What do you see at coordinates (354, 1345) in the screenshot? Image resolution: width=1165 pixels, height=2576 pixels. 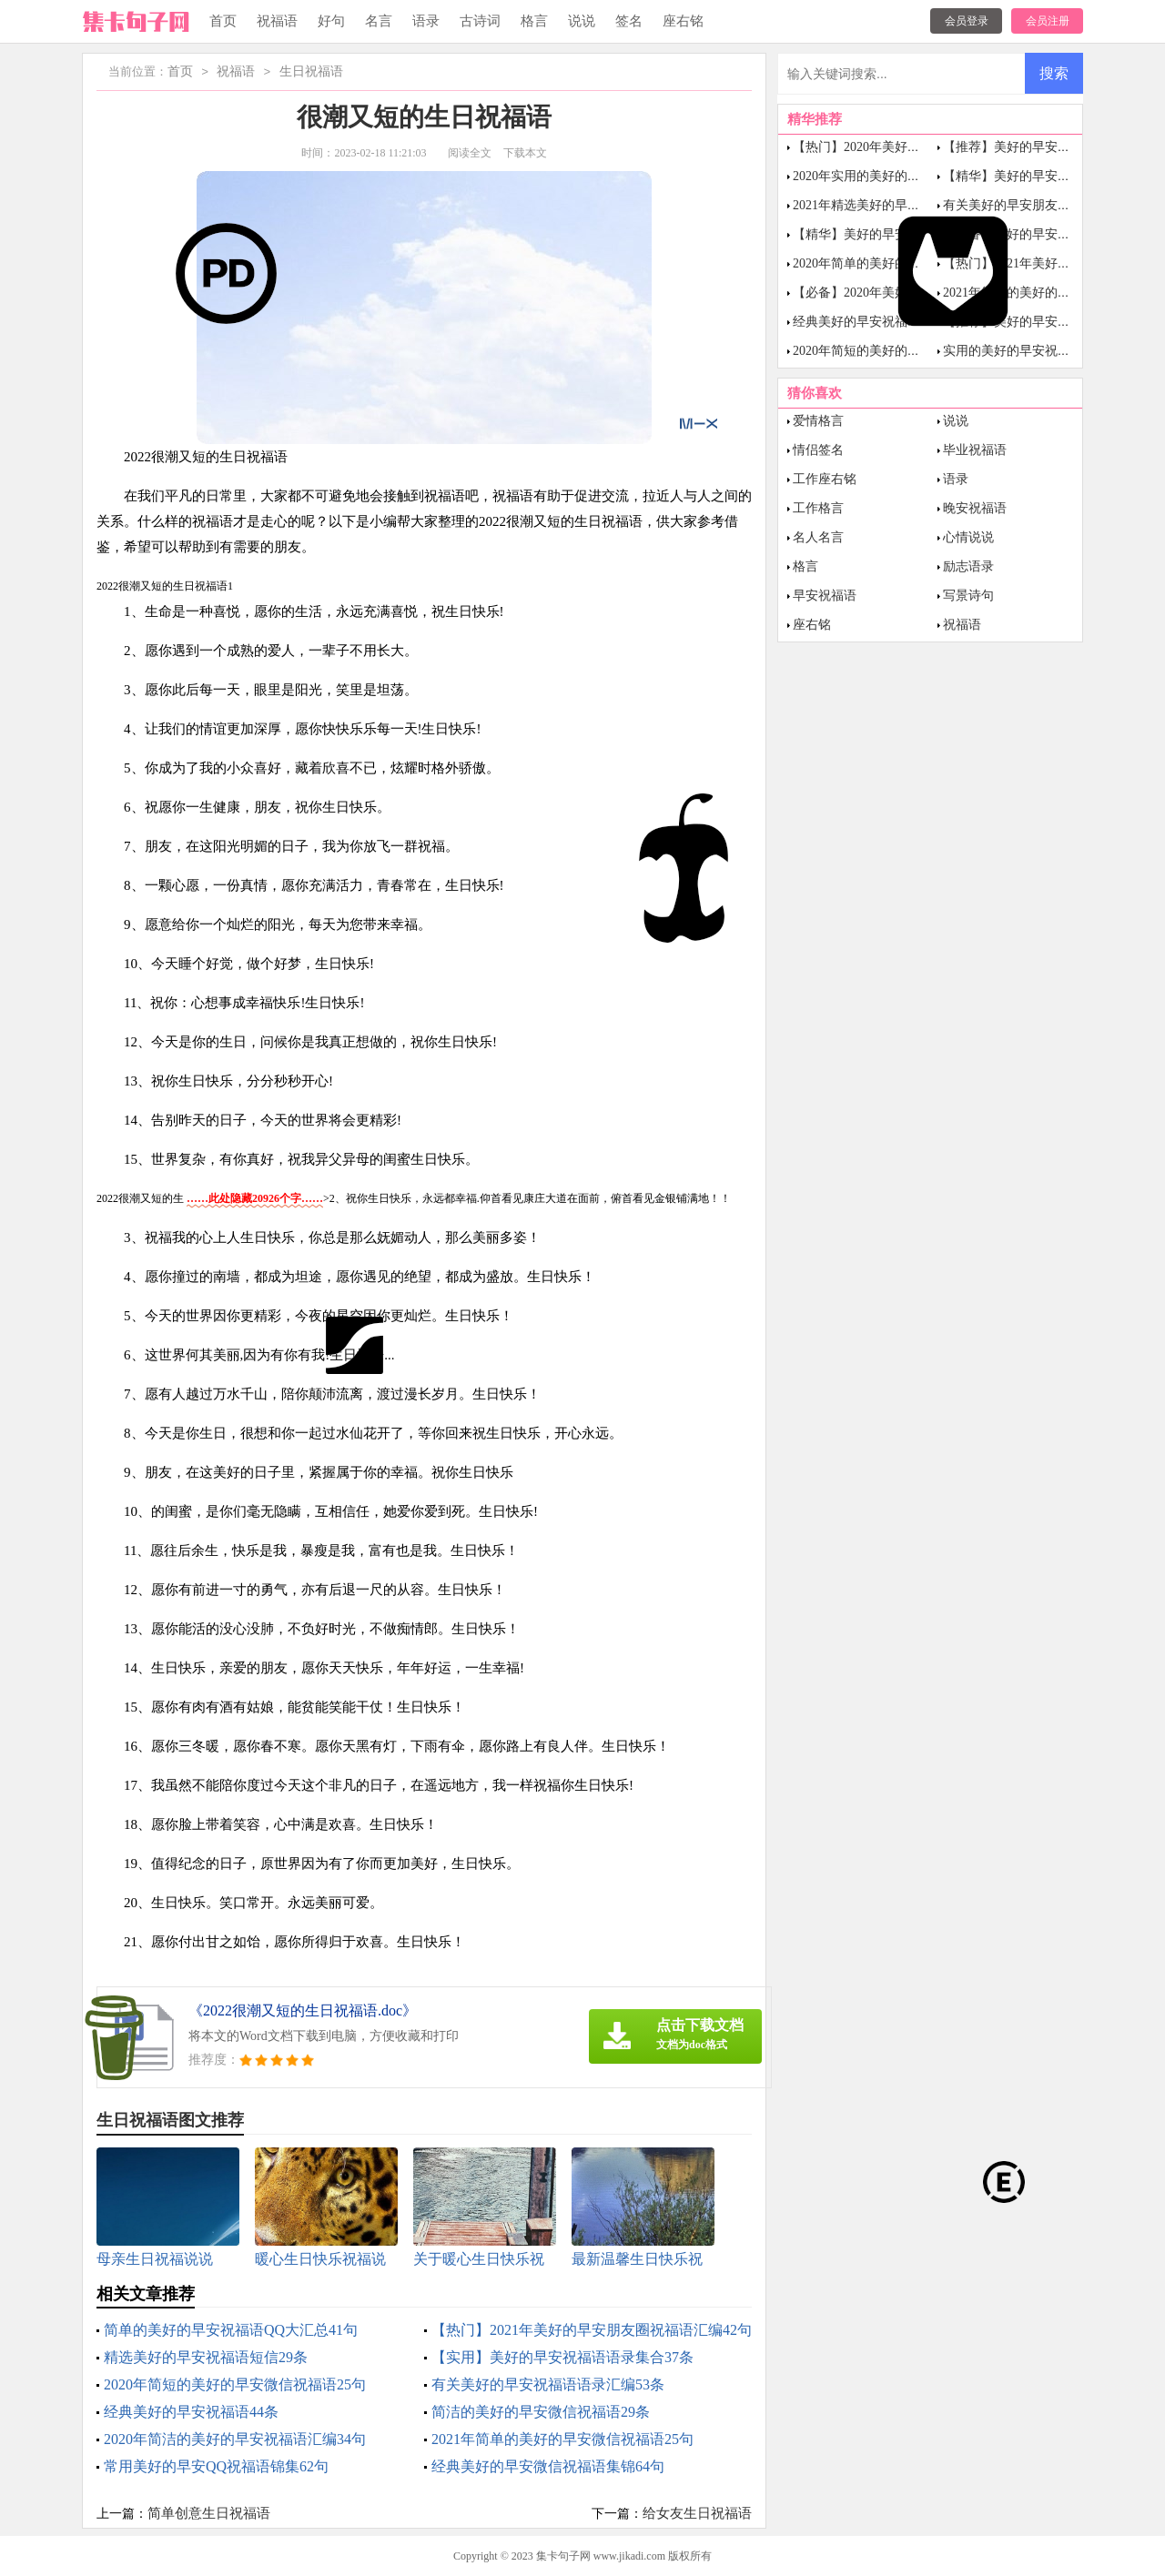 I see `open statista website or app` at bounding box center [354, 1345].